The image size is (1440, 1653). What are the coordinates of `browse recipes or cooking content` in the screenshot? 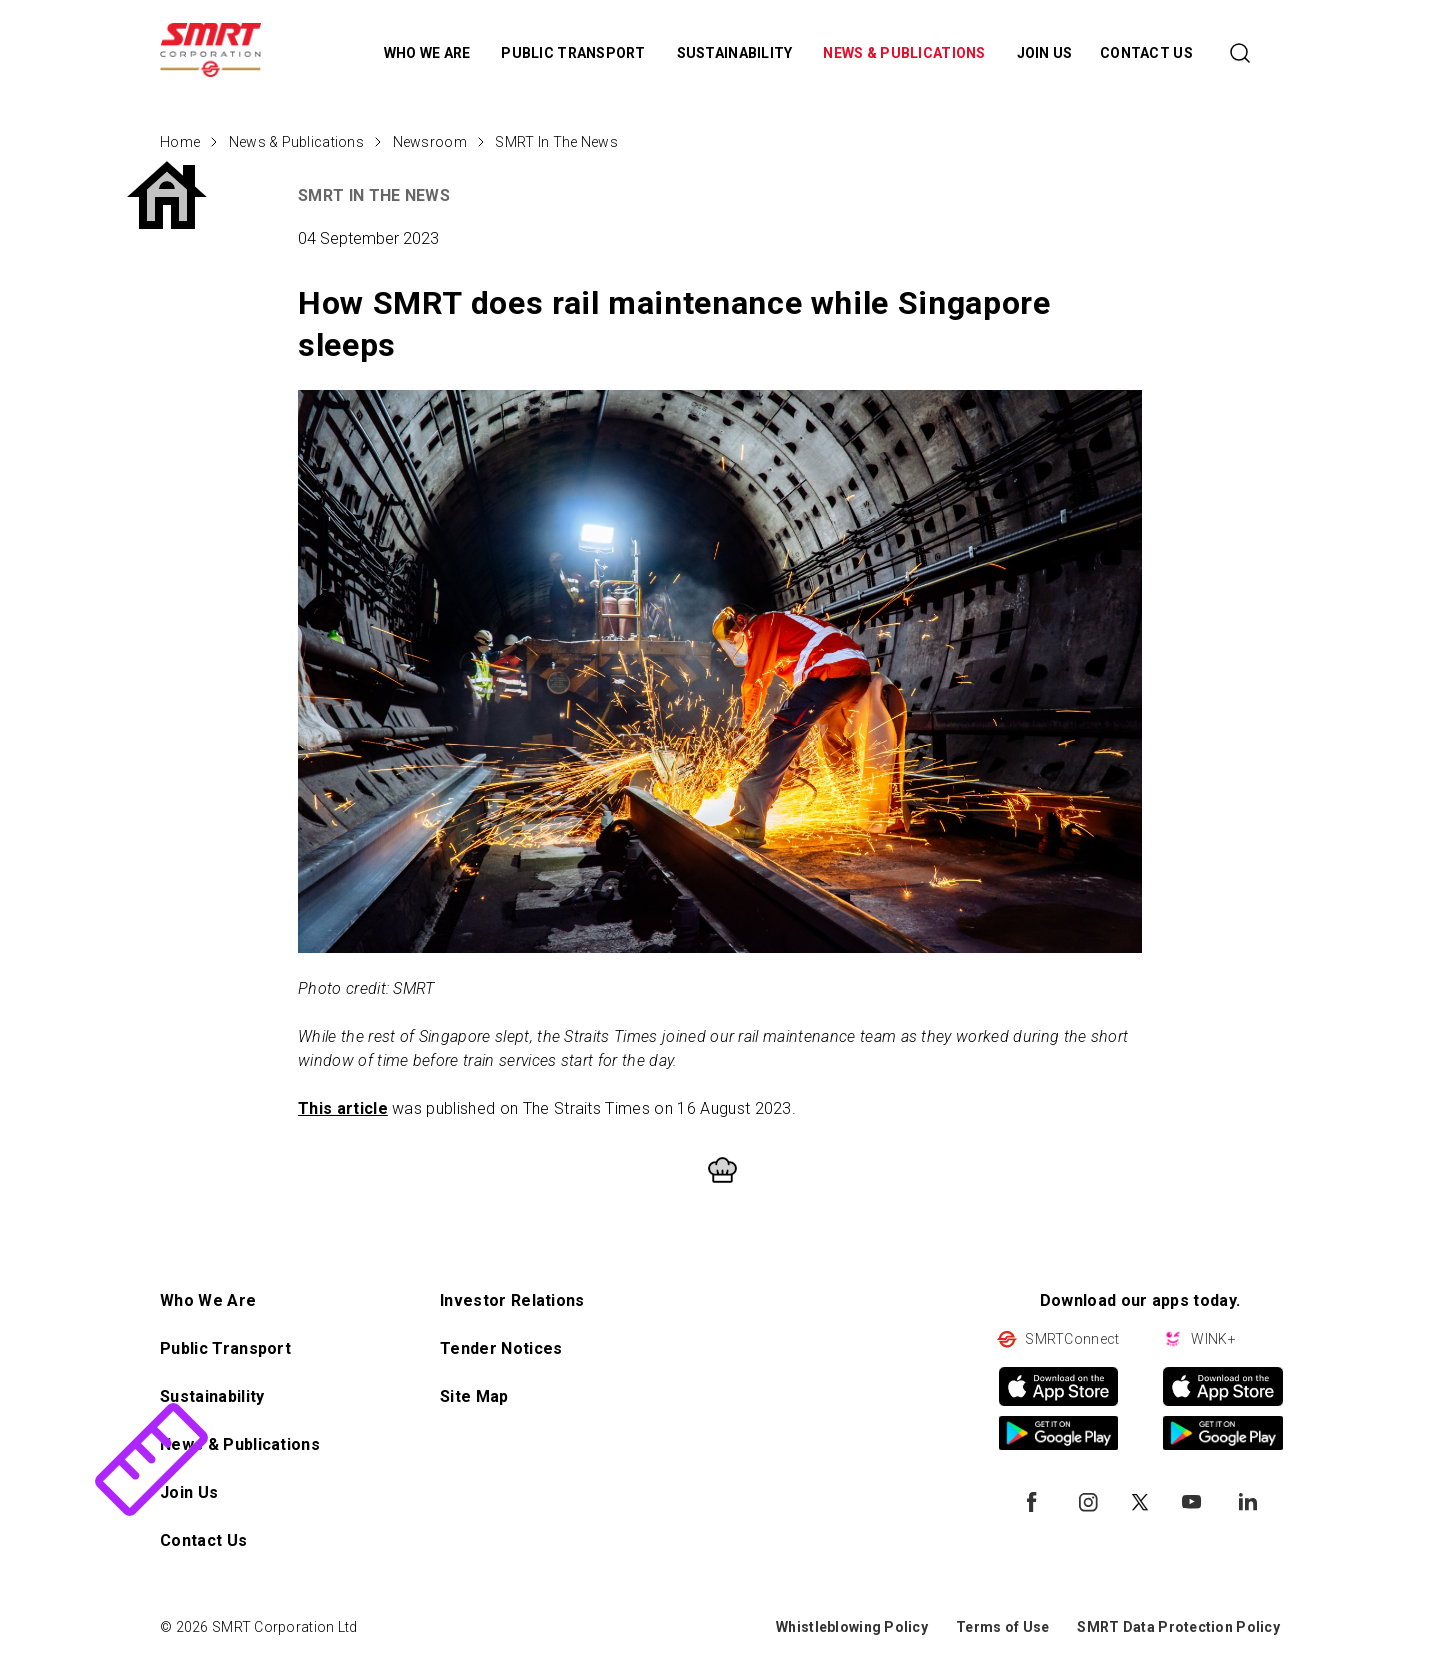 It's located at (722, 1170).